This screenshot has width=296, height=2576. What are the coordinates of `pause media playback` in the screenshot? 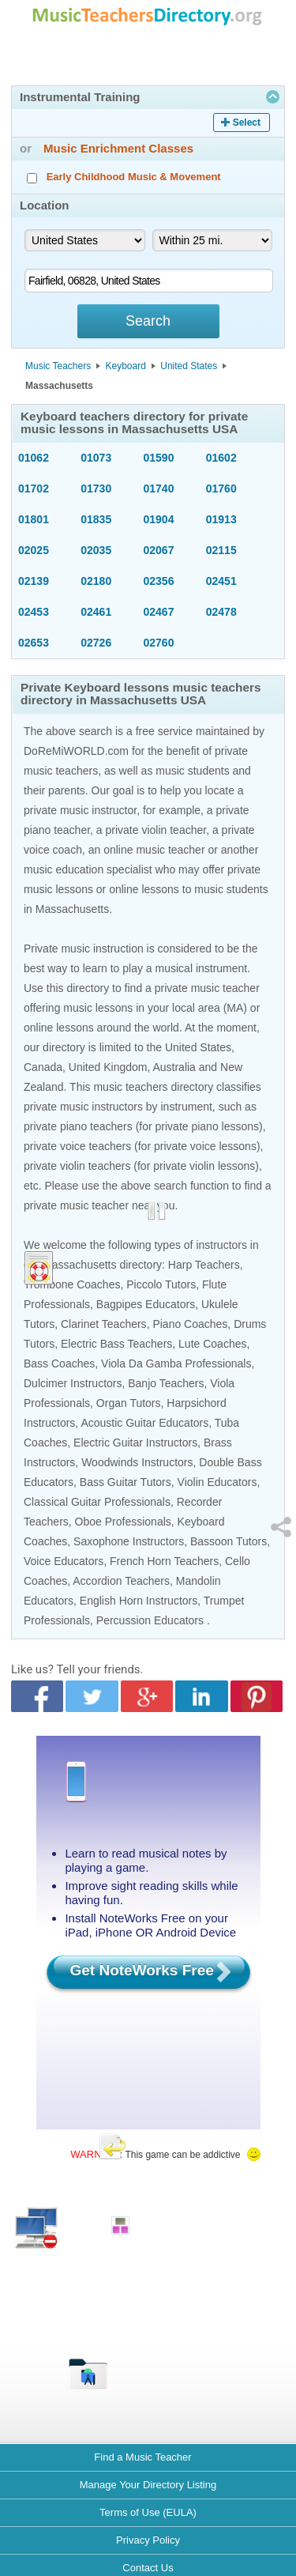 It's located at (156, 1211).